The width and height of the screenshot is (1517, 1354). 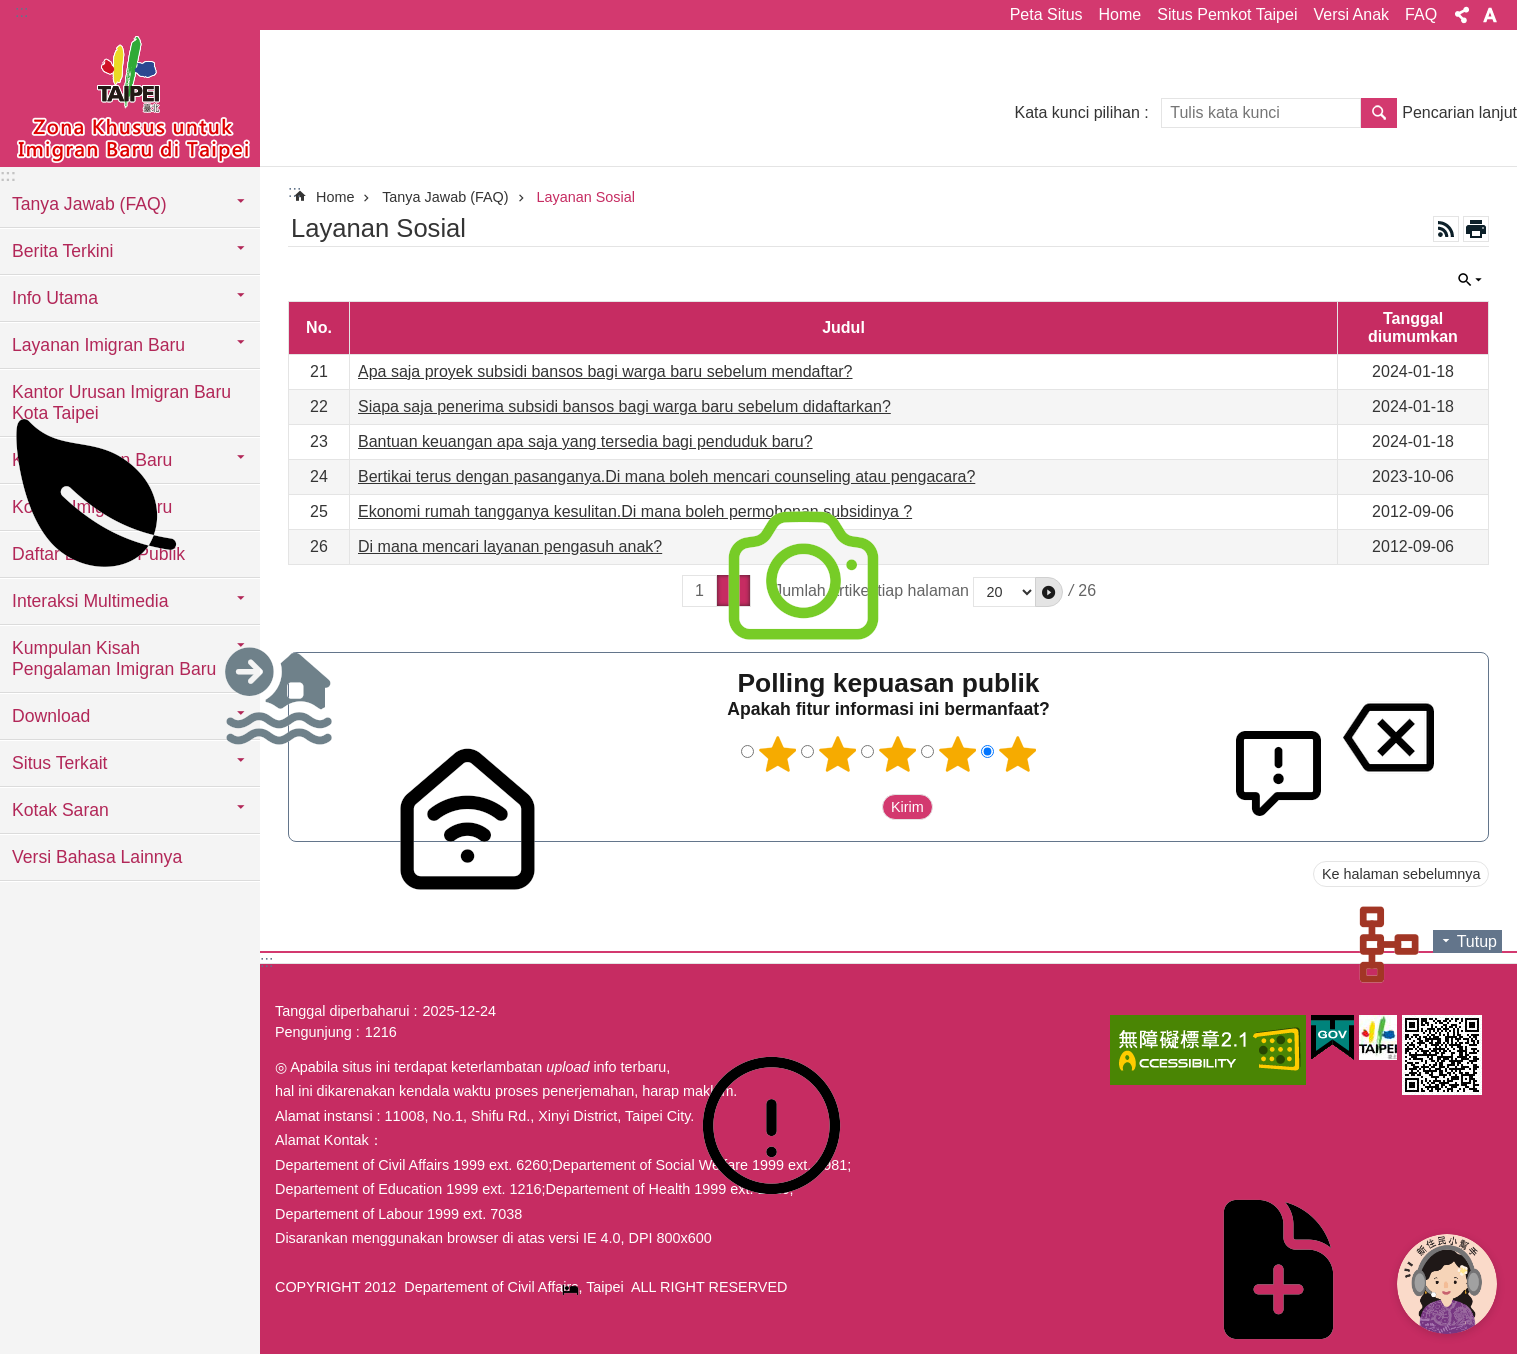 I want to click on find nearby hotels or accommodations, so click(x=570, y=1289).